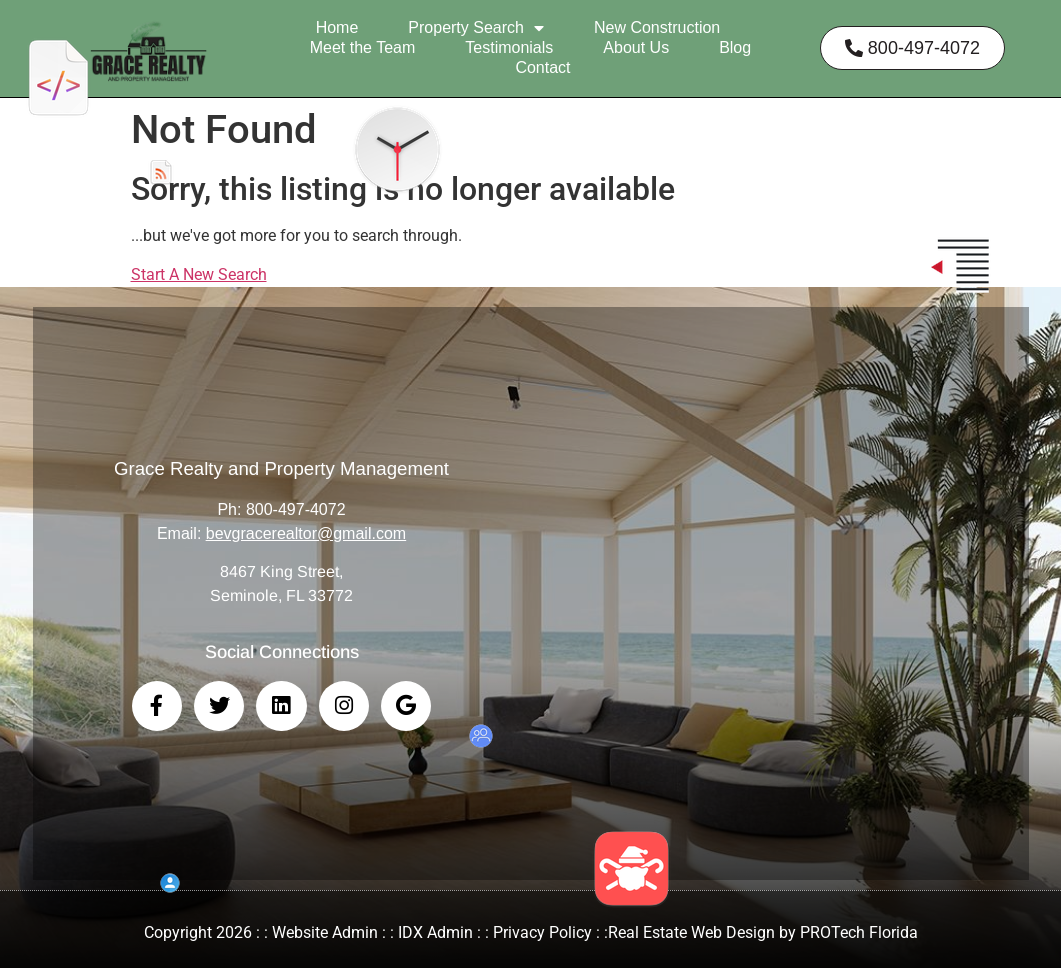  I want to click on decrease text indentation, so click(961, 266).